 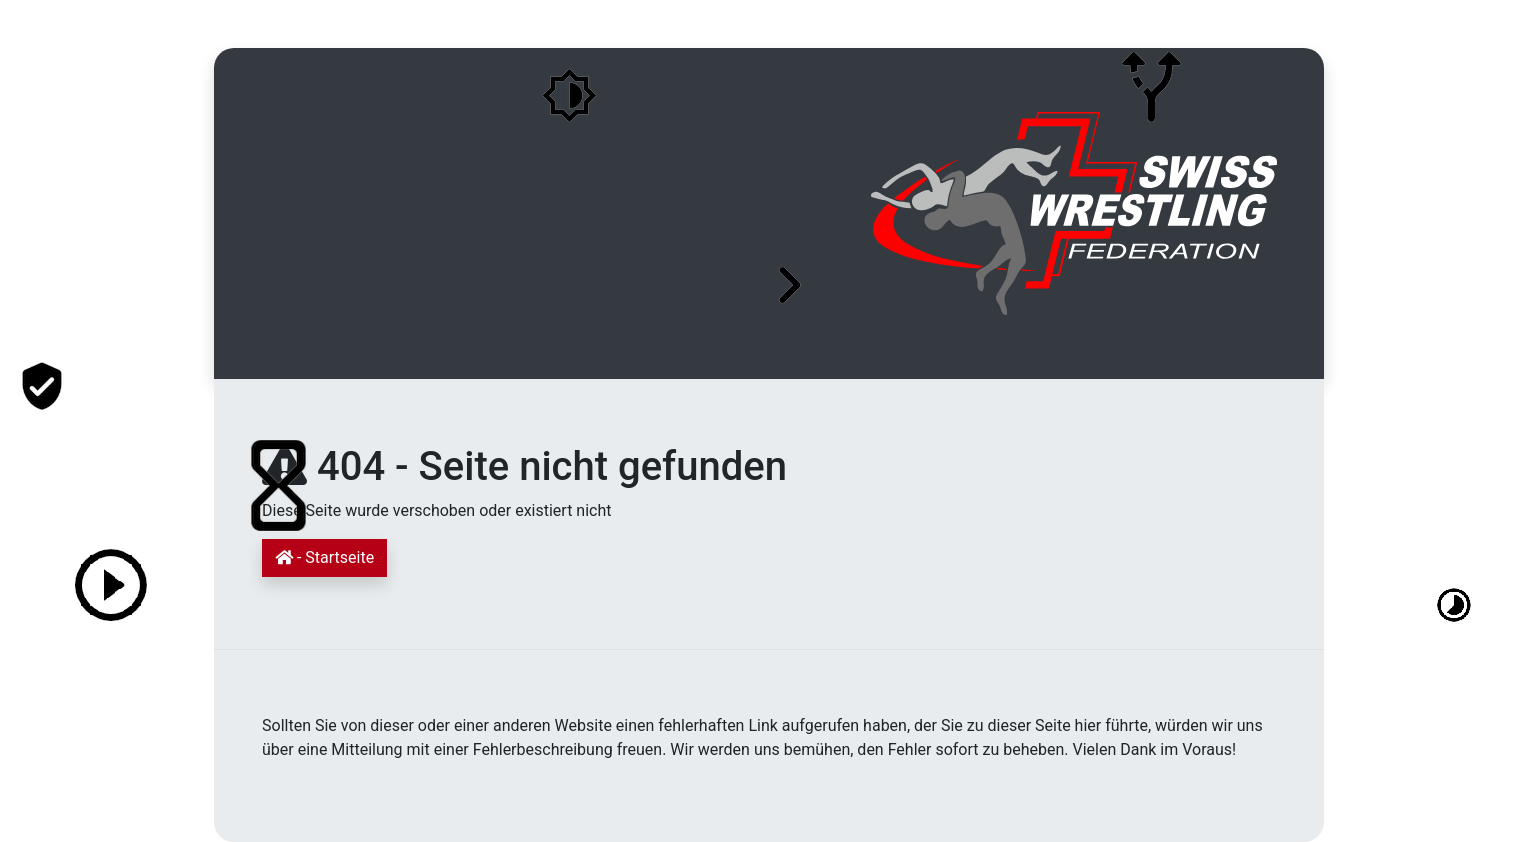 I want to click on go to the next item or page, so click(x=789, y=285).